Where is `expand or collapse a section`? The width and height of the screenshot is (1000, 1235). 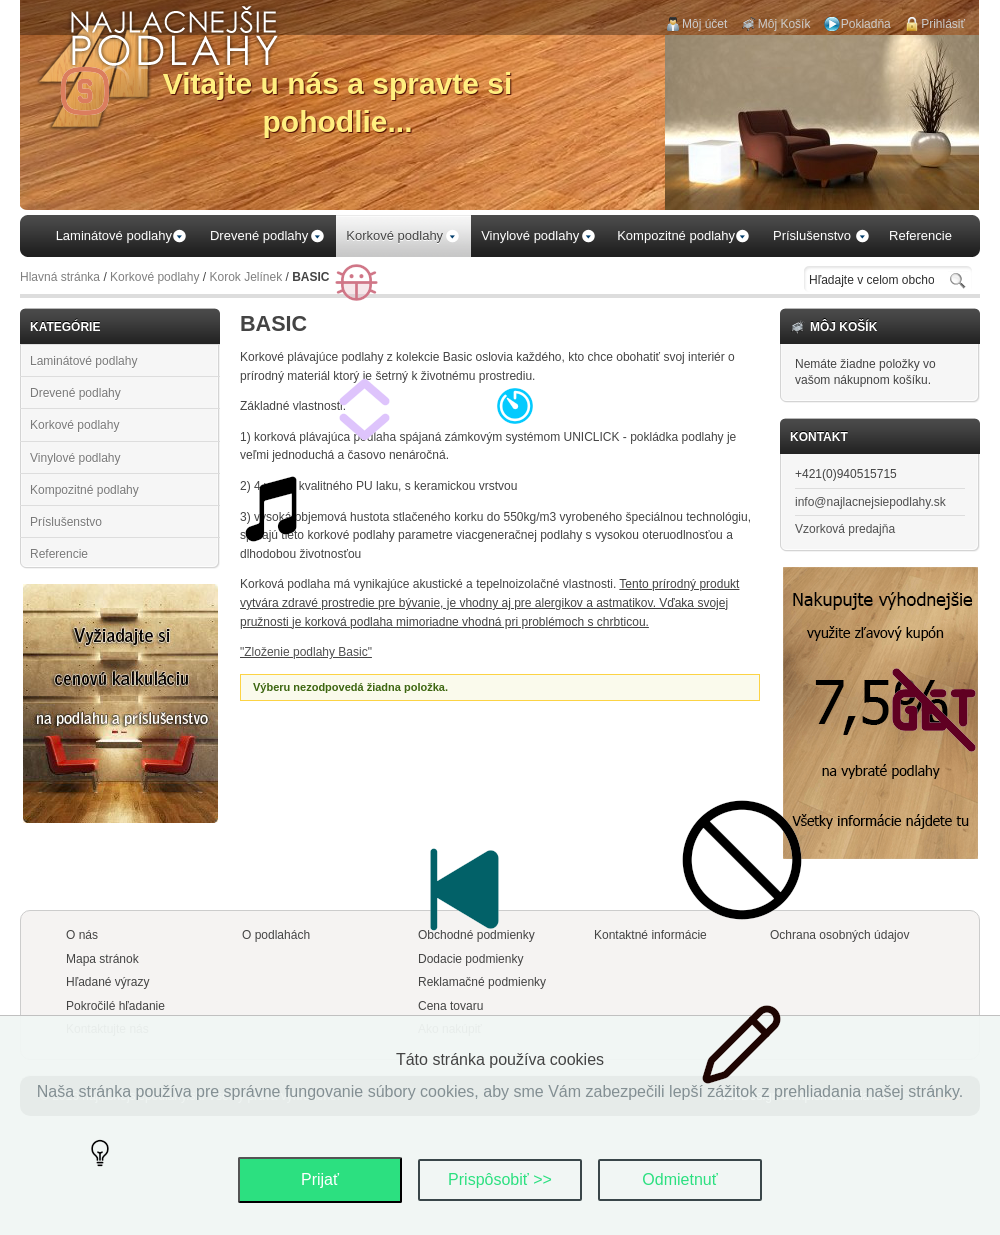 expand or collapse a section is located at coordinates (364, 409).